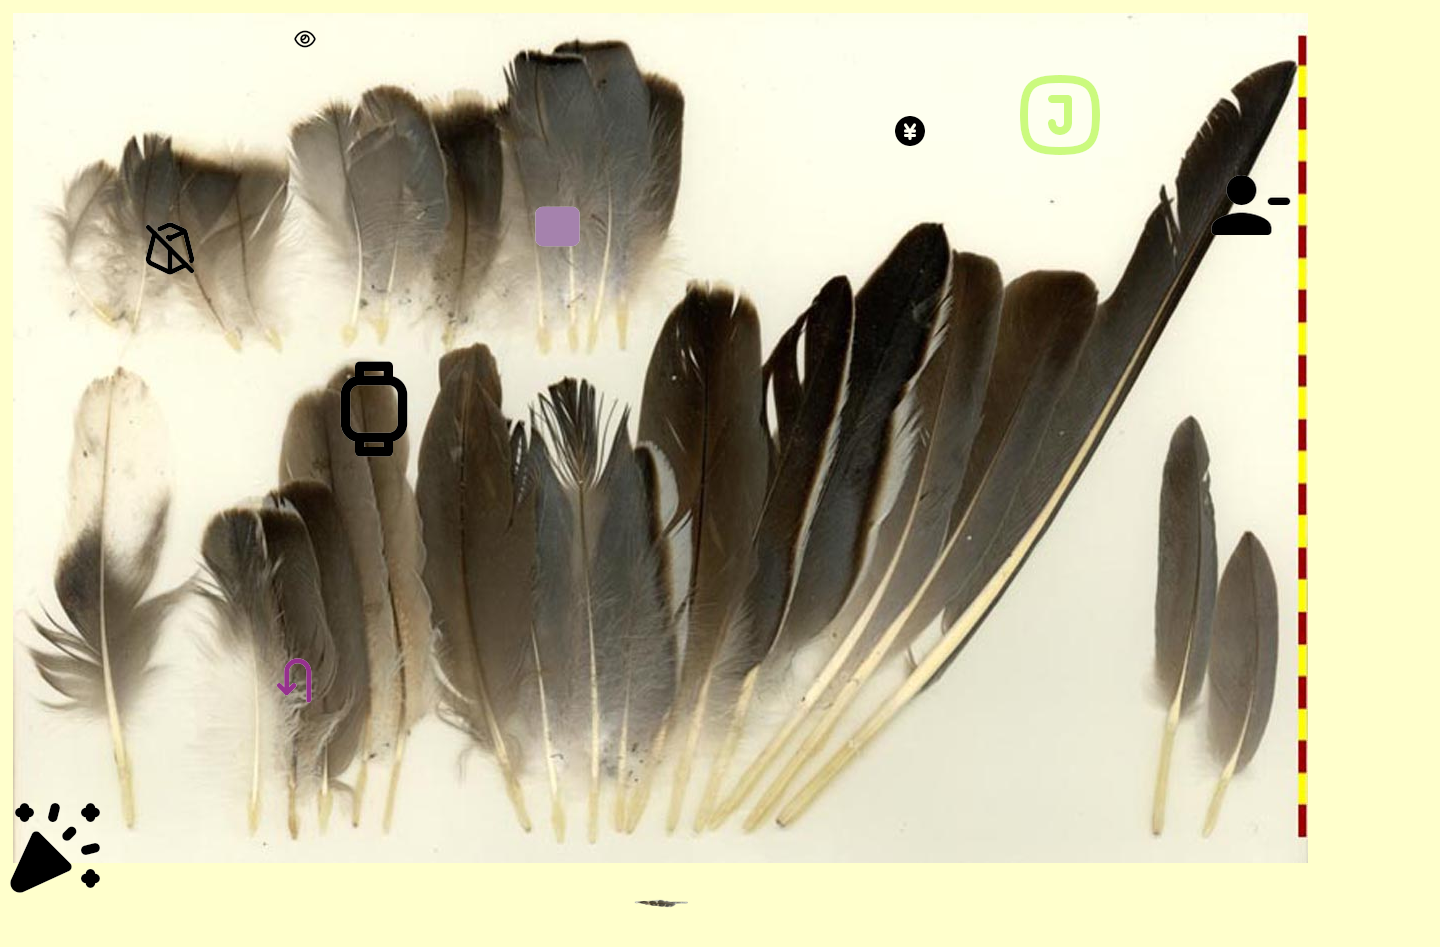 The image size is (1440, 947). I want to click on celebration or success state indicator, so click(57, 845).